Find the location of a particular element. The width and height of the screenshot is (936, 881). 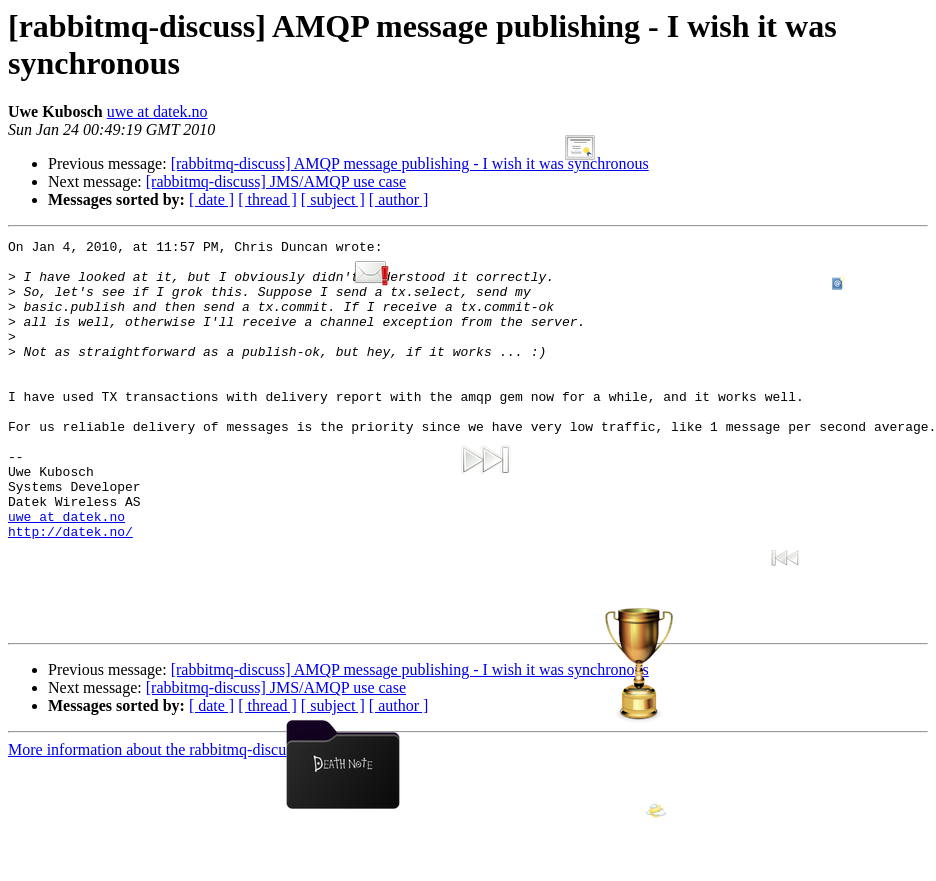

mark email as important is located at coordinates (370, 272).